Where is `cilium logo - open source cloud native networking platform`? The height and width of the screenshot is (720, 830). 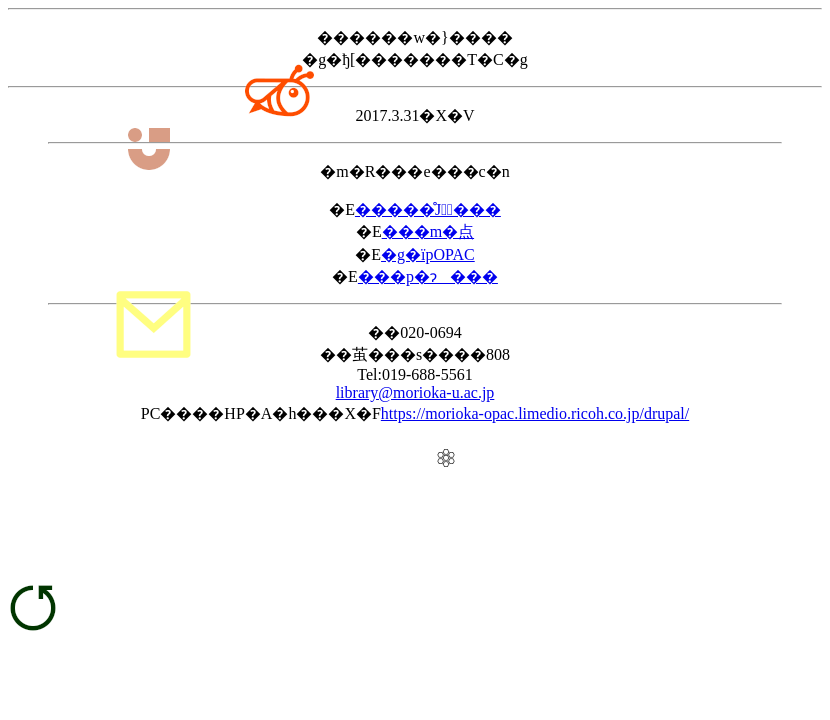
cilium logo - open source cloud native networking platform is located at coordinates (446, 458).